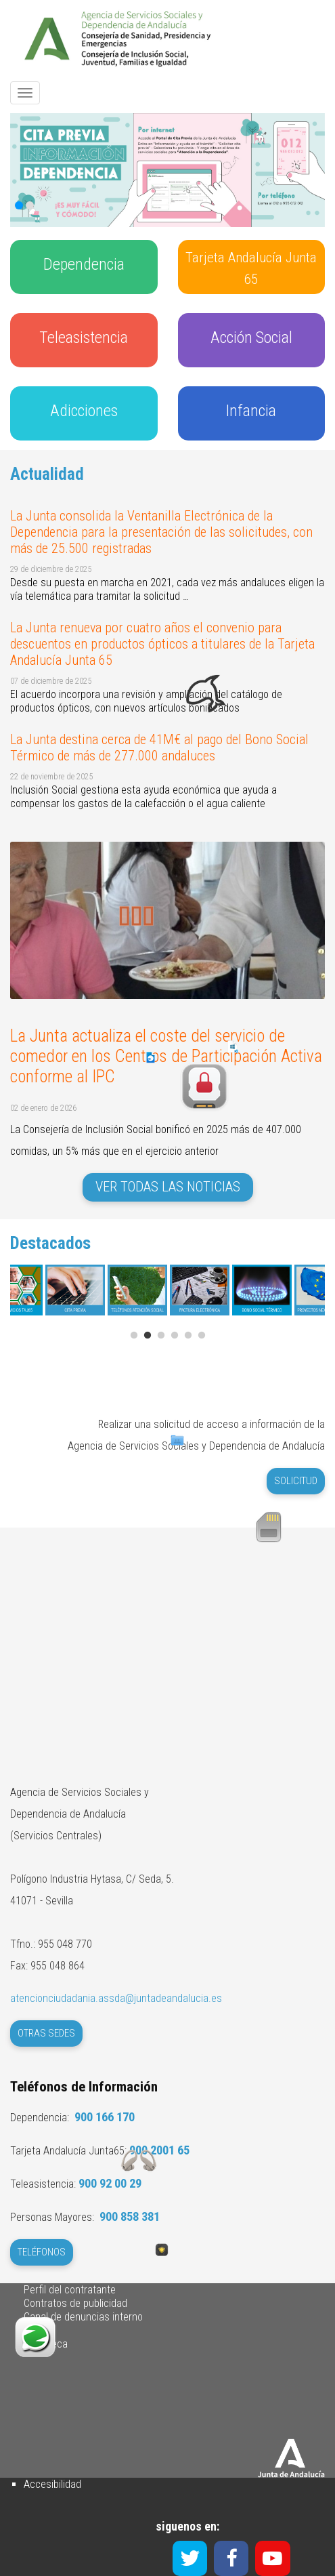 The width and height of the screenshot is (335, 2576). What do you see at coordinates (177, 1440) in the screenshot?
I see `open the servers folder` at bounding box center [177, 1440].